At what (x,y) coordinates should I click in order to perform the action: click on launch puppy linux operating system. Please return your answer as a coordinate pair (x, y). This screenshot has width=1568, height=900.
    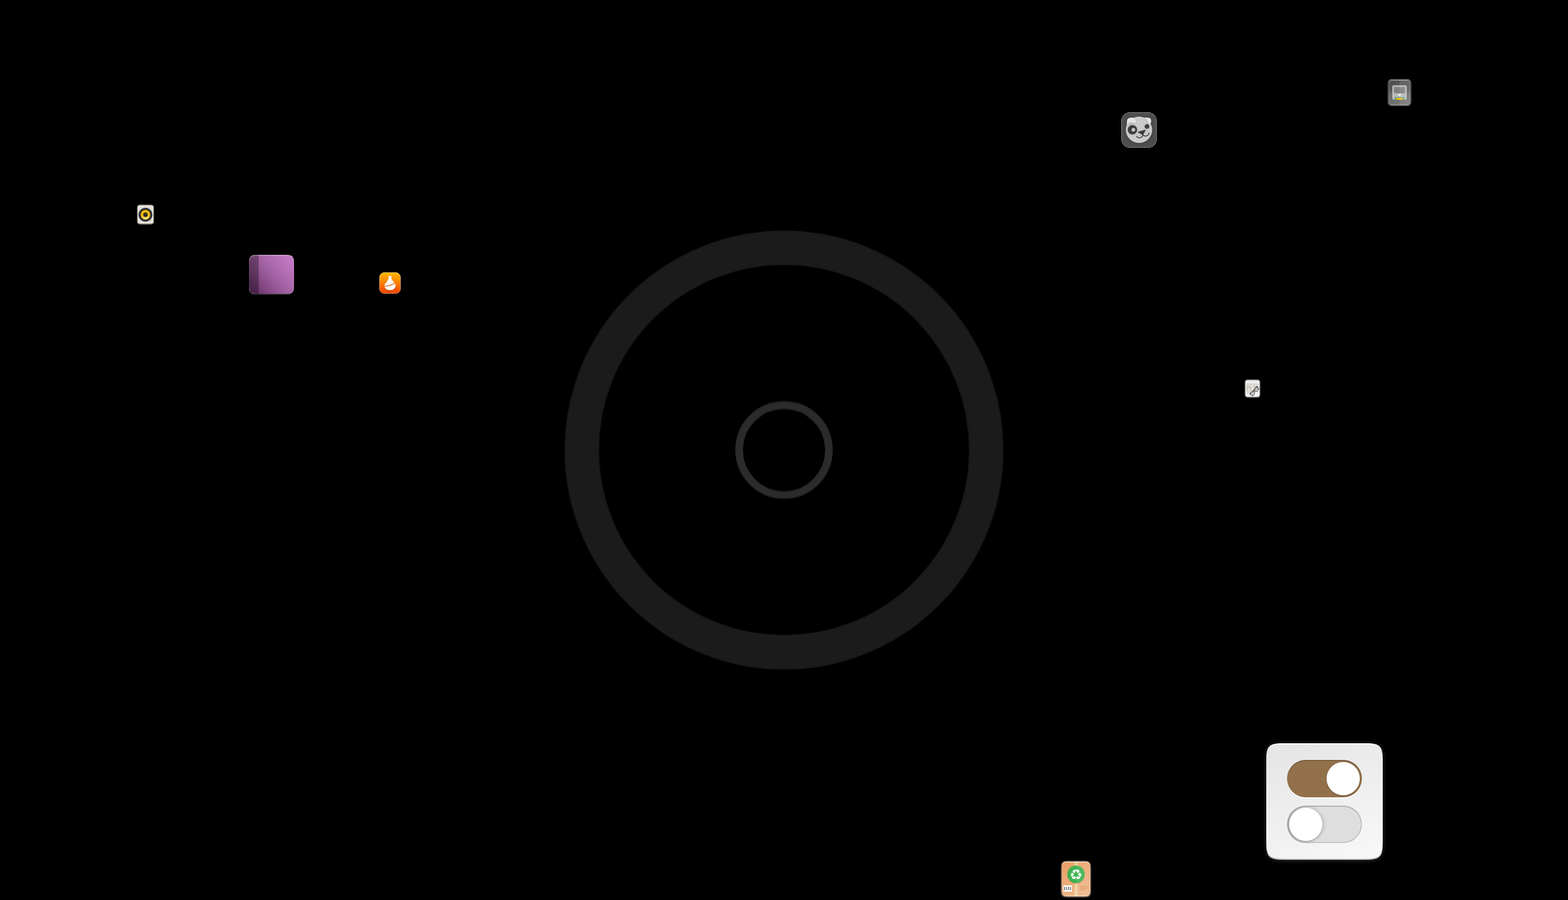
    Looking at the image, I should click on (1139, 130).